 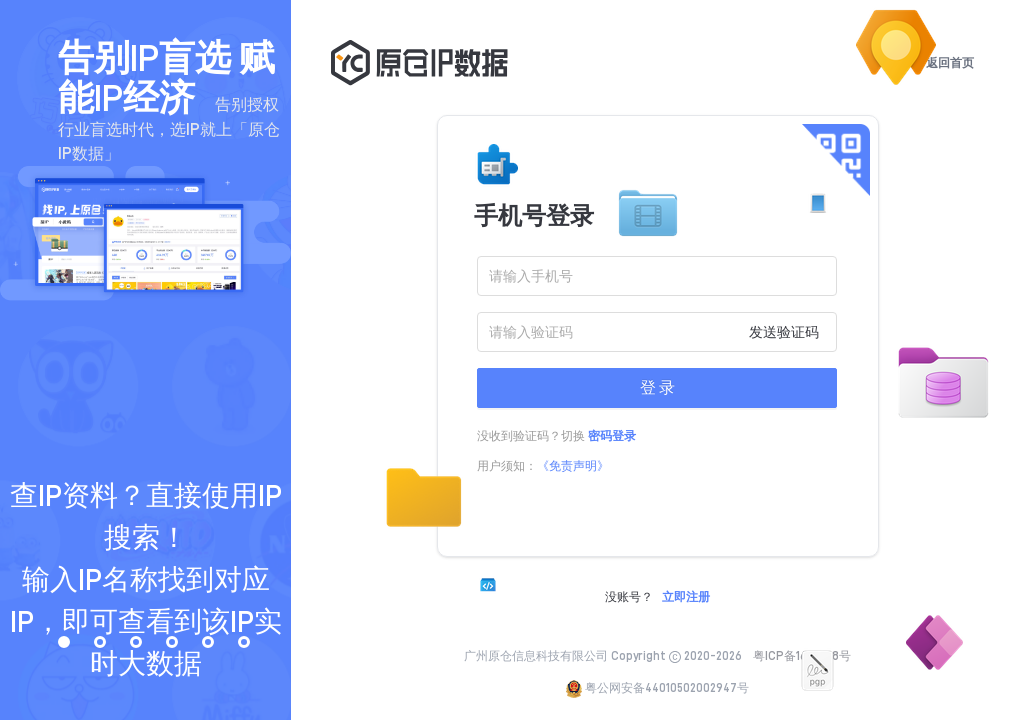 What do you see at coordinates (59, 245) in the screenshot?
I see `folder containing pokémon safari ball themed content` at bounding box center [59, 245].